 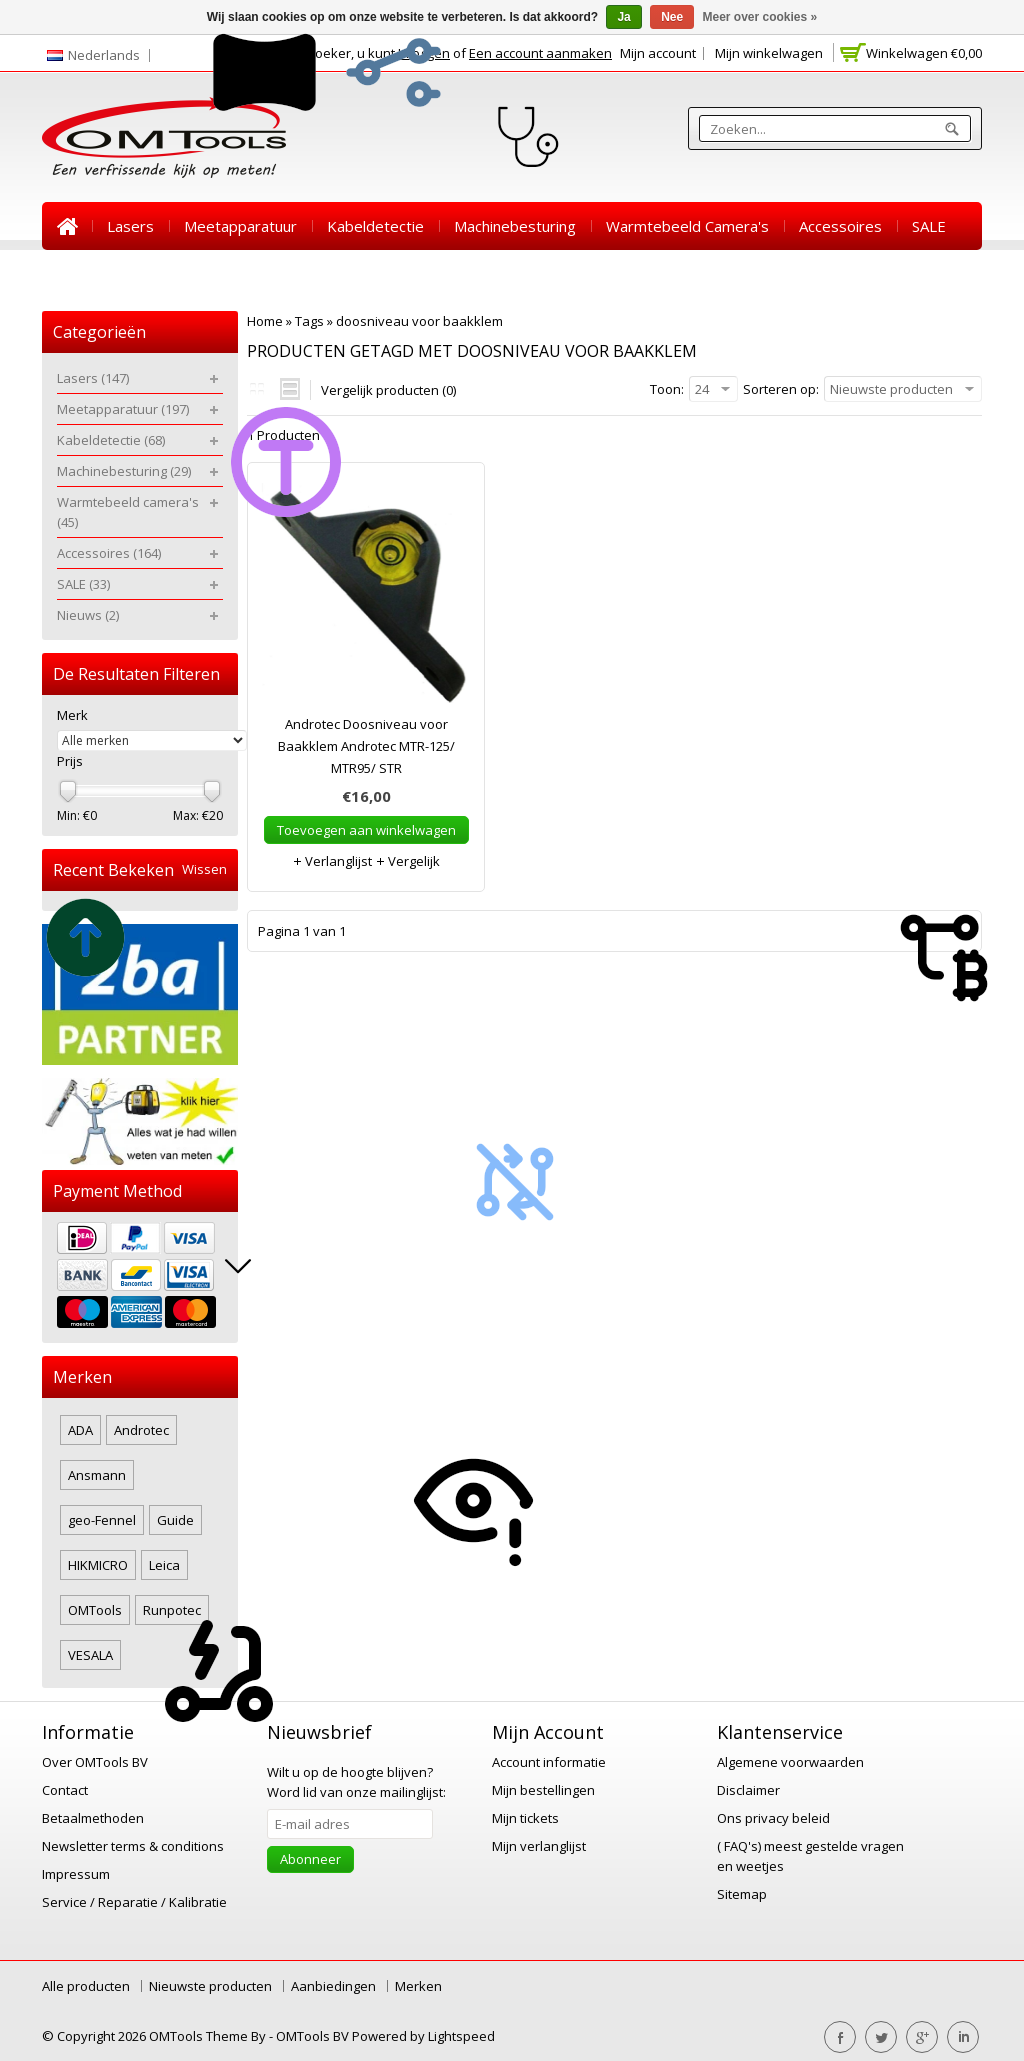 What do you see at coordinates (219, 1674) in the screenshot?
I see `select electric scooter as transportation mode` at bounding box center [219, 1674].